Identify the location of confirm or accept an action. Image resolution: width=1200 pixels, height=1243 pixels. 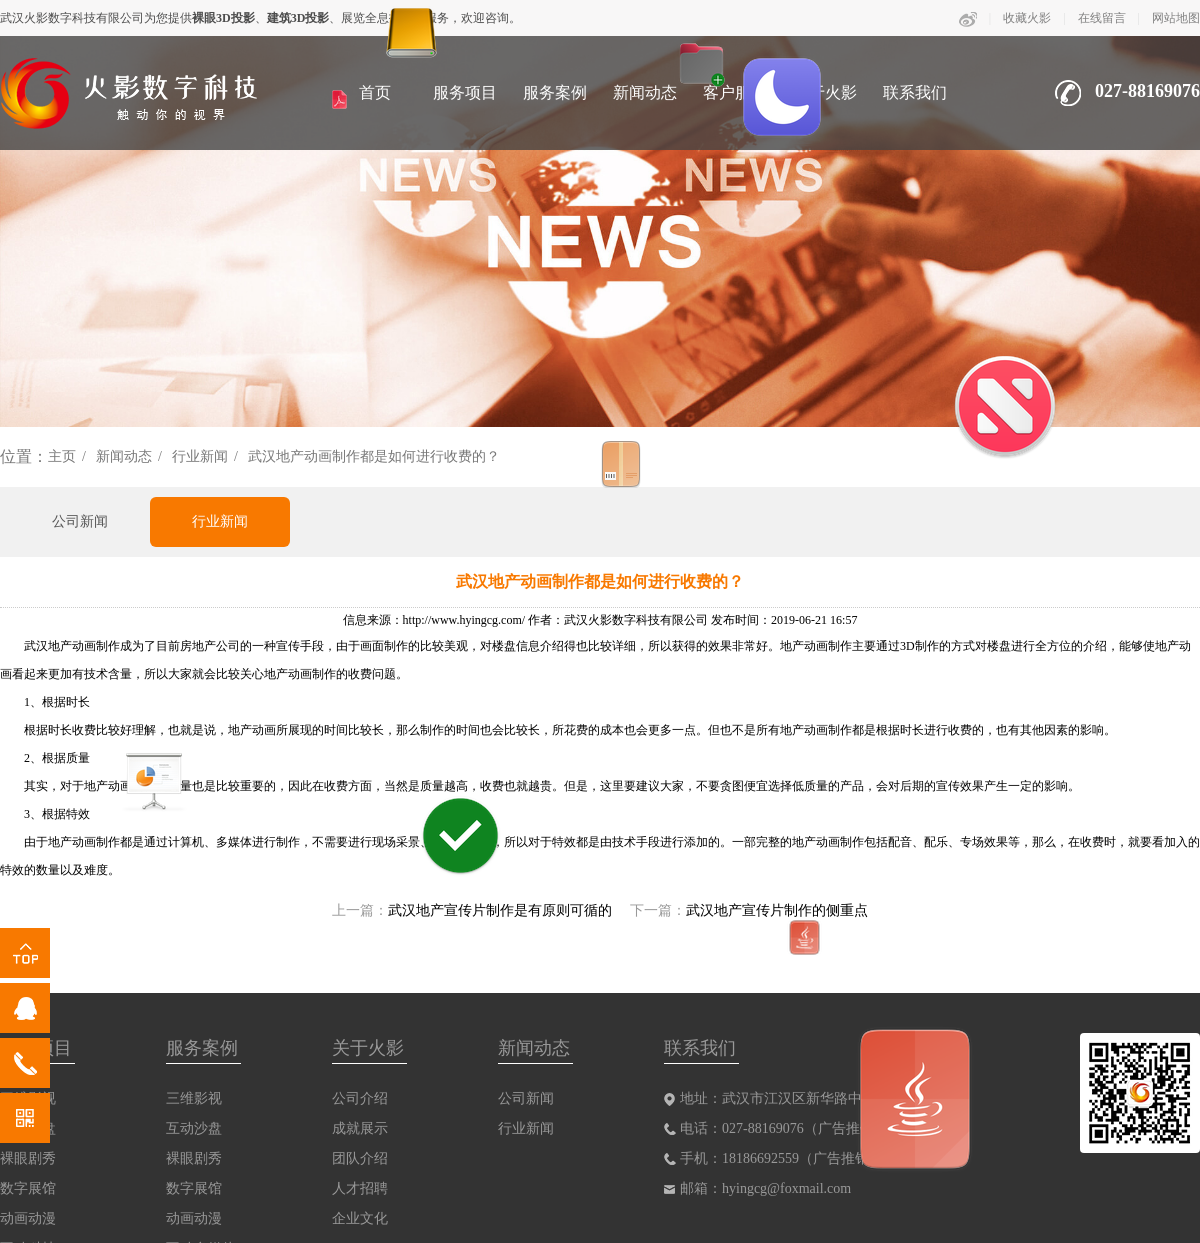
(460, 835).